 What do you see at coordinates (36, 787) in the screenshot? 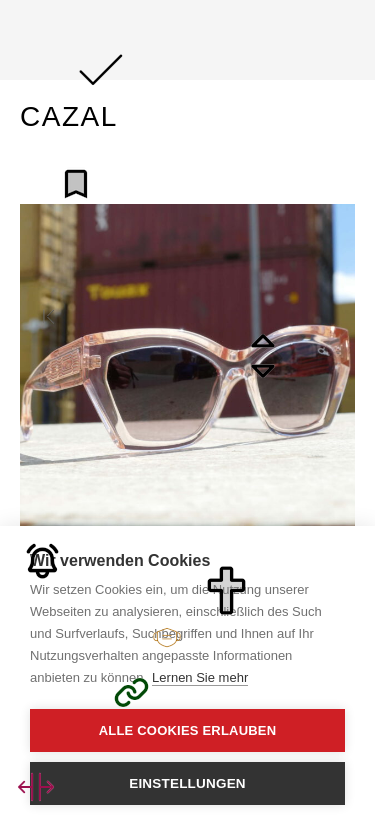
I see `split view horizontally` at bounding box center [36, 787].